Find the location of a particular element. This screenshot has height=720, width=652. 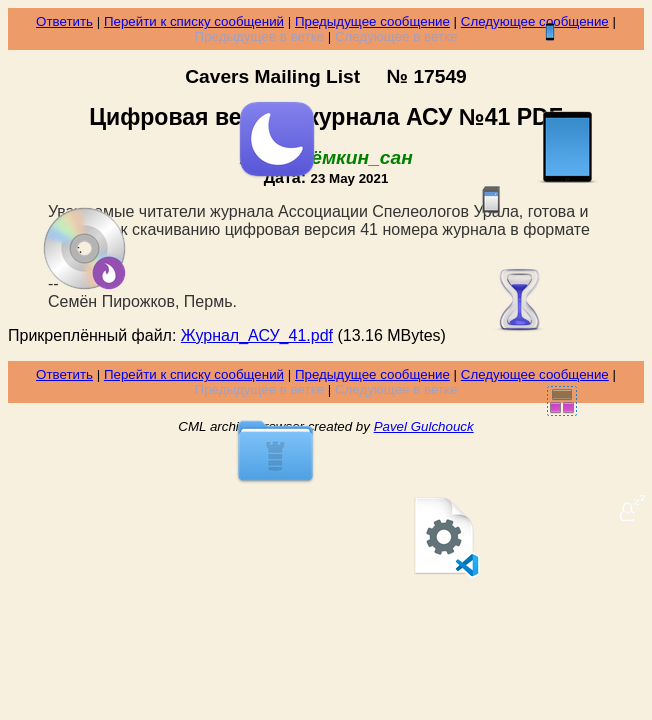

open Intego security software folder is located at coordinates (275, 450).